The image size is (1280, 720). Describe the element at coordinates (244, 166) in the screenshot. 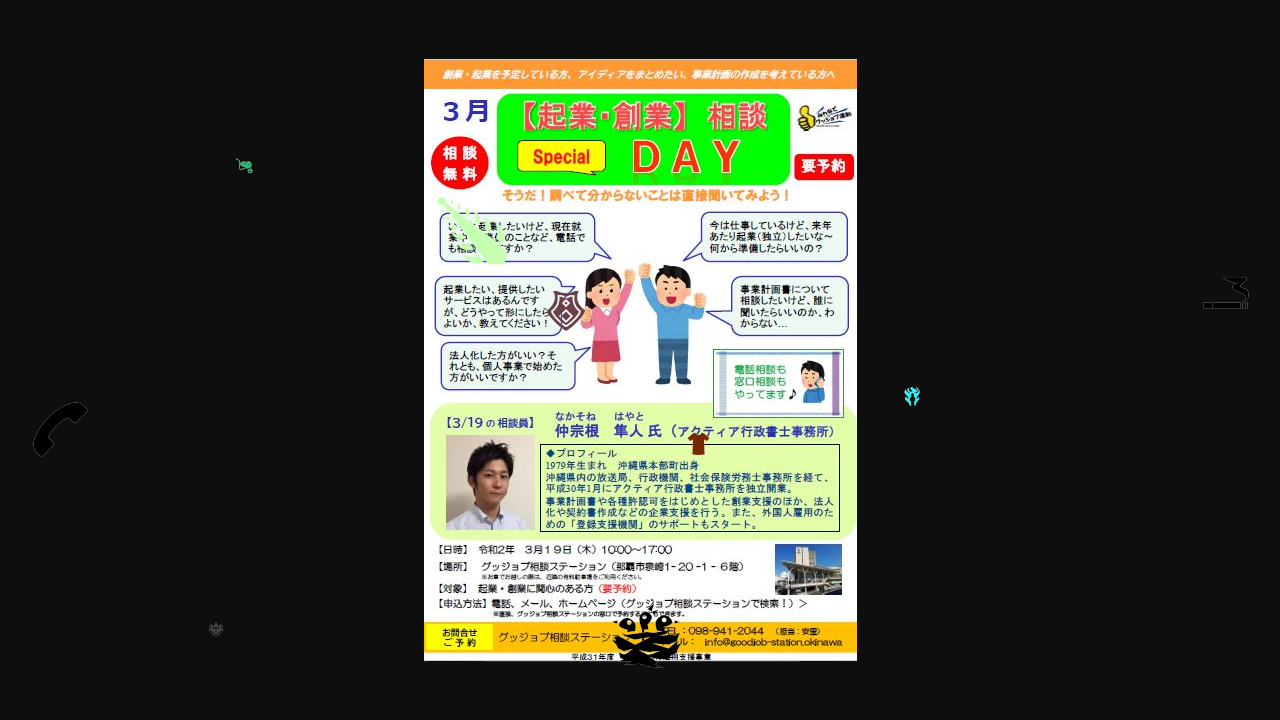

I see `access gardening or landscaping tools` at that location.